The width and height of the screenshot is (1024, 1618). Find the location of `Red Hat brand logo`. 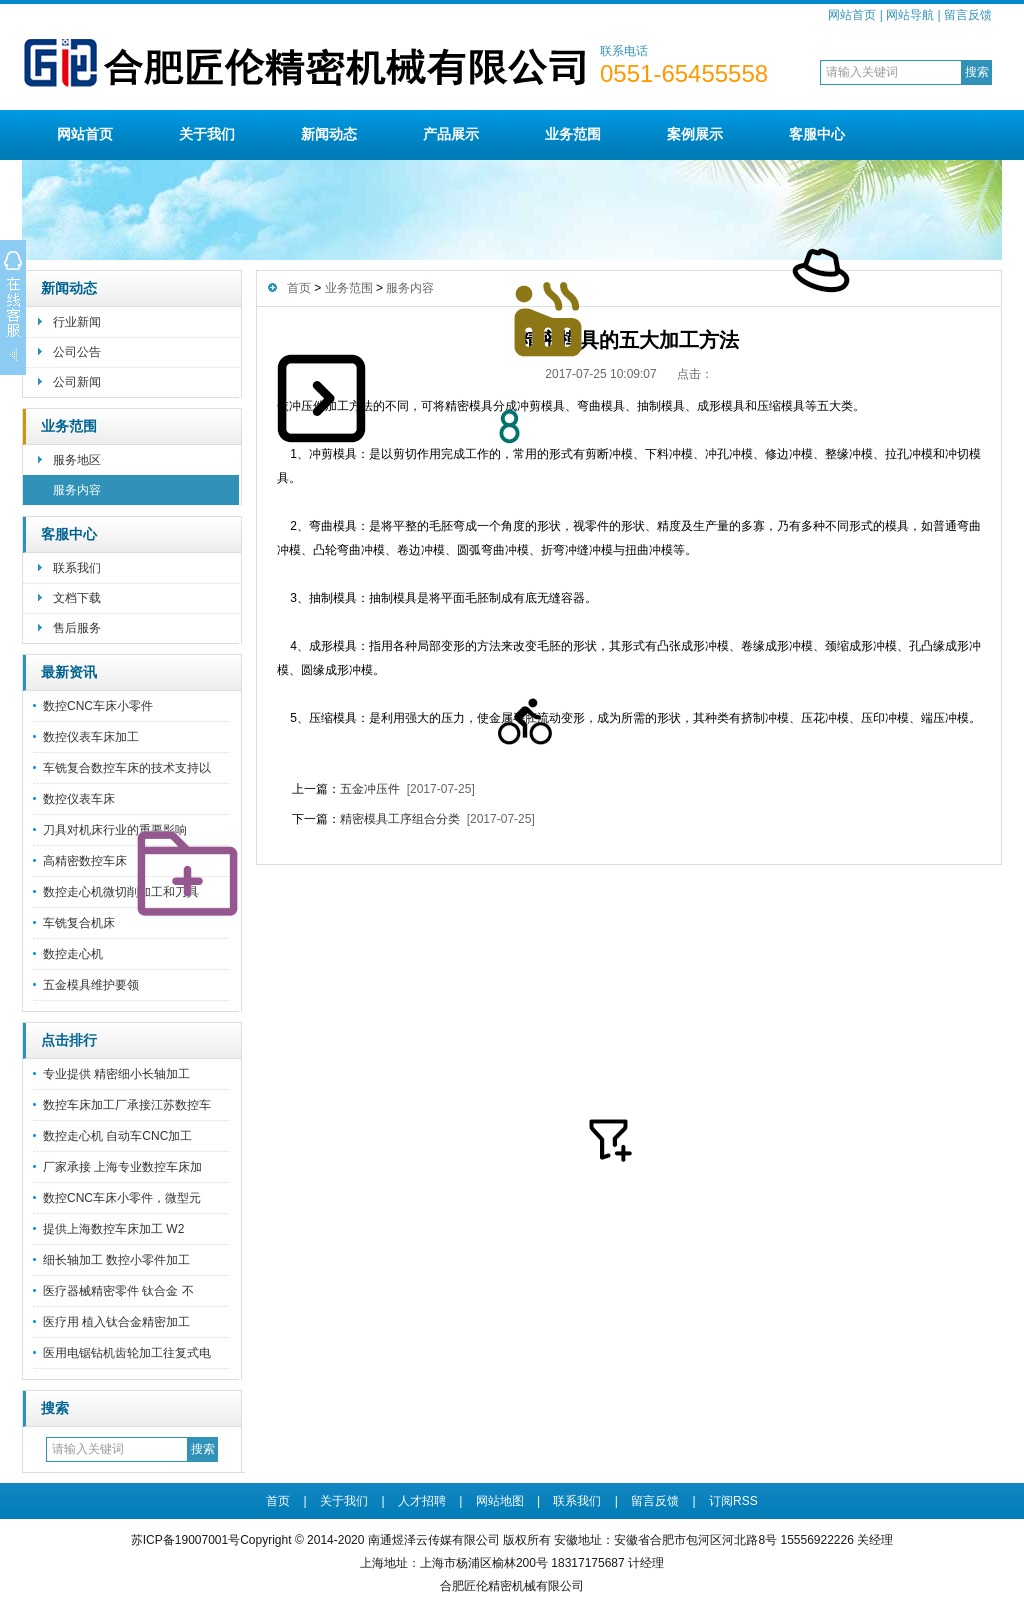

Red Hat brand logo is located at coordinates (821, 269).